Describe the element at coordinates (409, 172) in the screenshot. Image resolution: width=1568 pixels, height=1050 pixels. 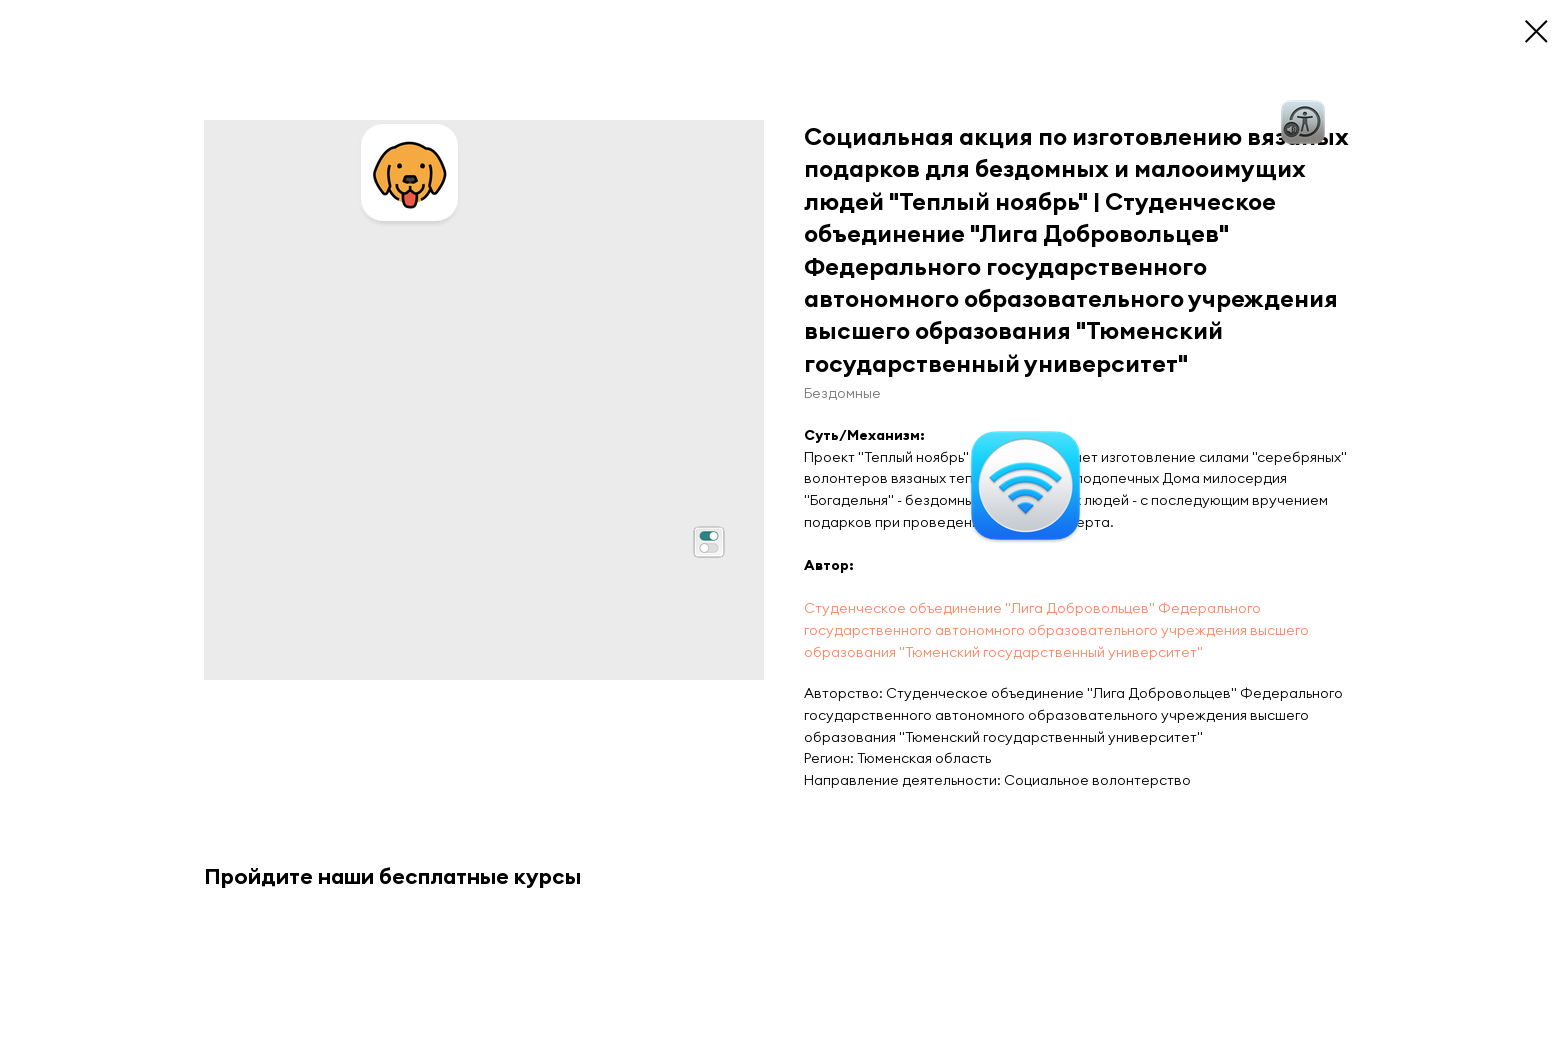
I see `open bruno API client` at that location.